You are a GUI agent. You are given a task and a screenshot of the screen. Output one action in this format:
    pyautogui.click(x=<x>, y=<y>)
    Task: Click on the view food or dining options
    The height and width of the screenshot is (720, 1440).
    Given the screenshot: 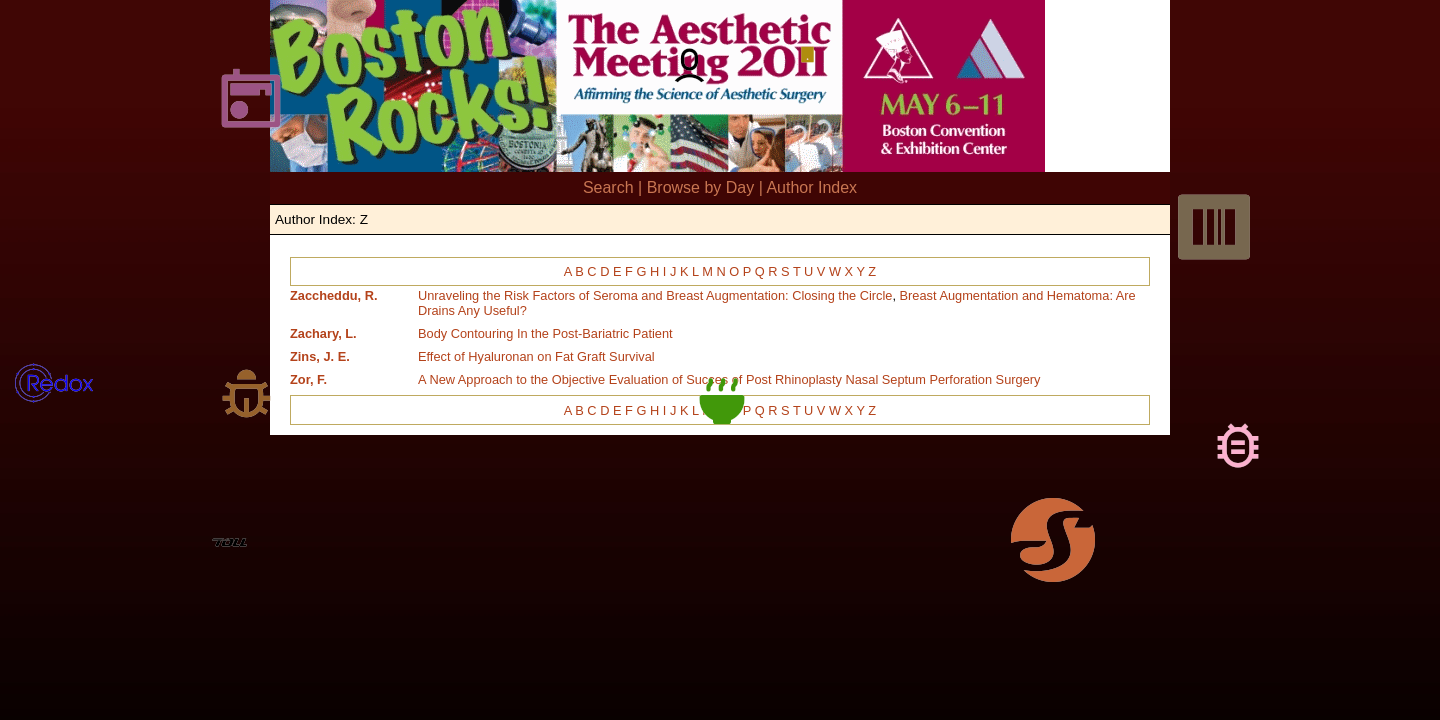 What is the action you would take?
    pyautogui.click(x=722, y=404)
    